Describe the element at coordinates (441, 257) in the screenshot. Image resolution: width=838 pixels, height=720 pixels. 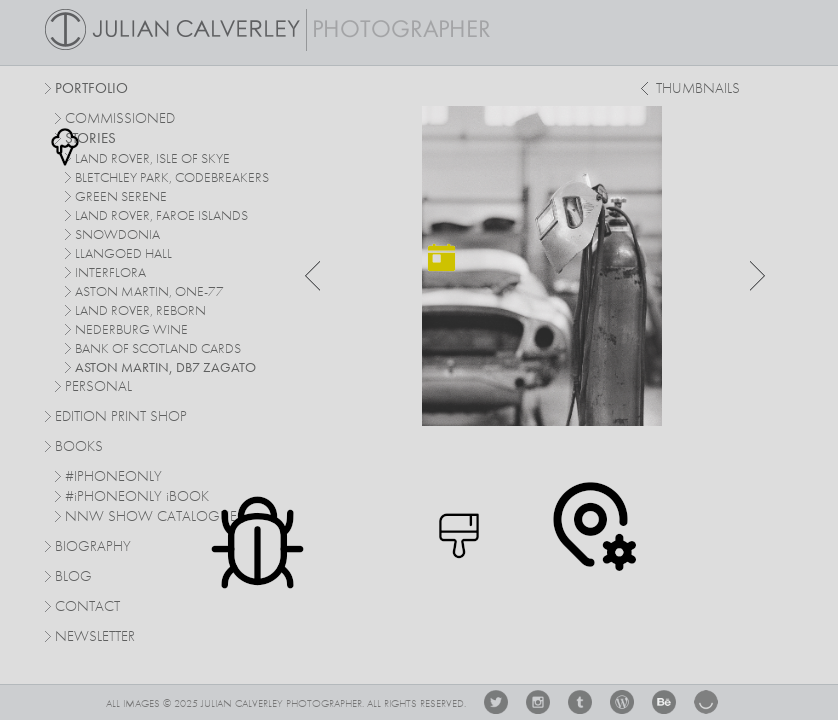
I see `view today's date or events` at that location.